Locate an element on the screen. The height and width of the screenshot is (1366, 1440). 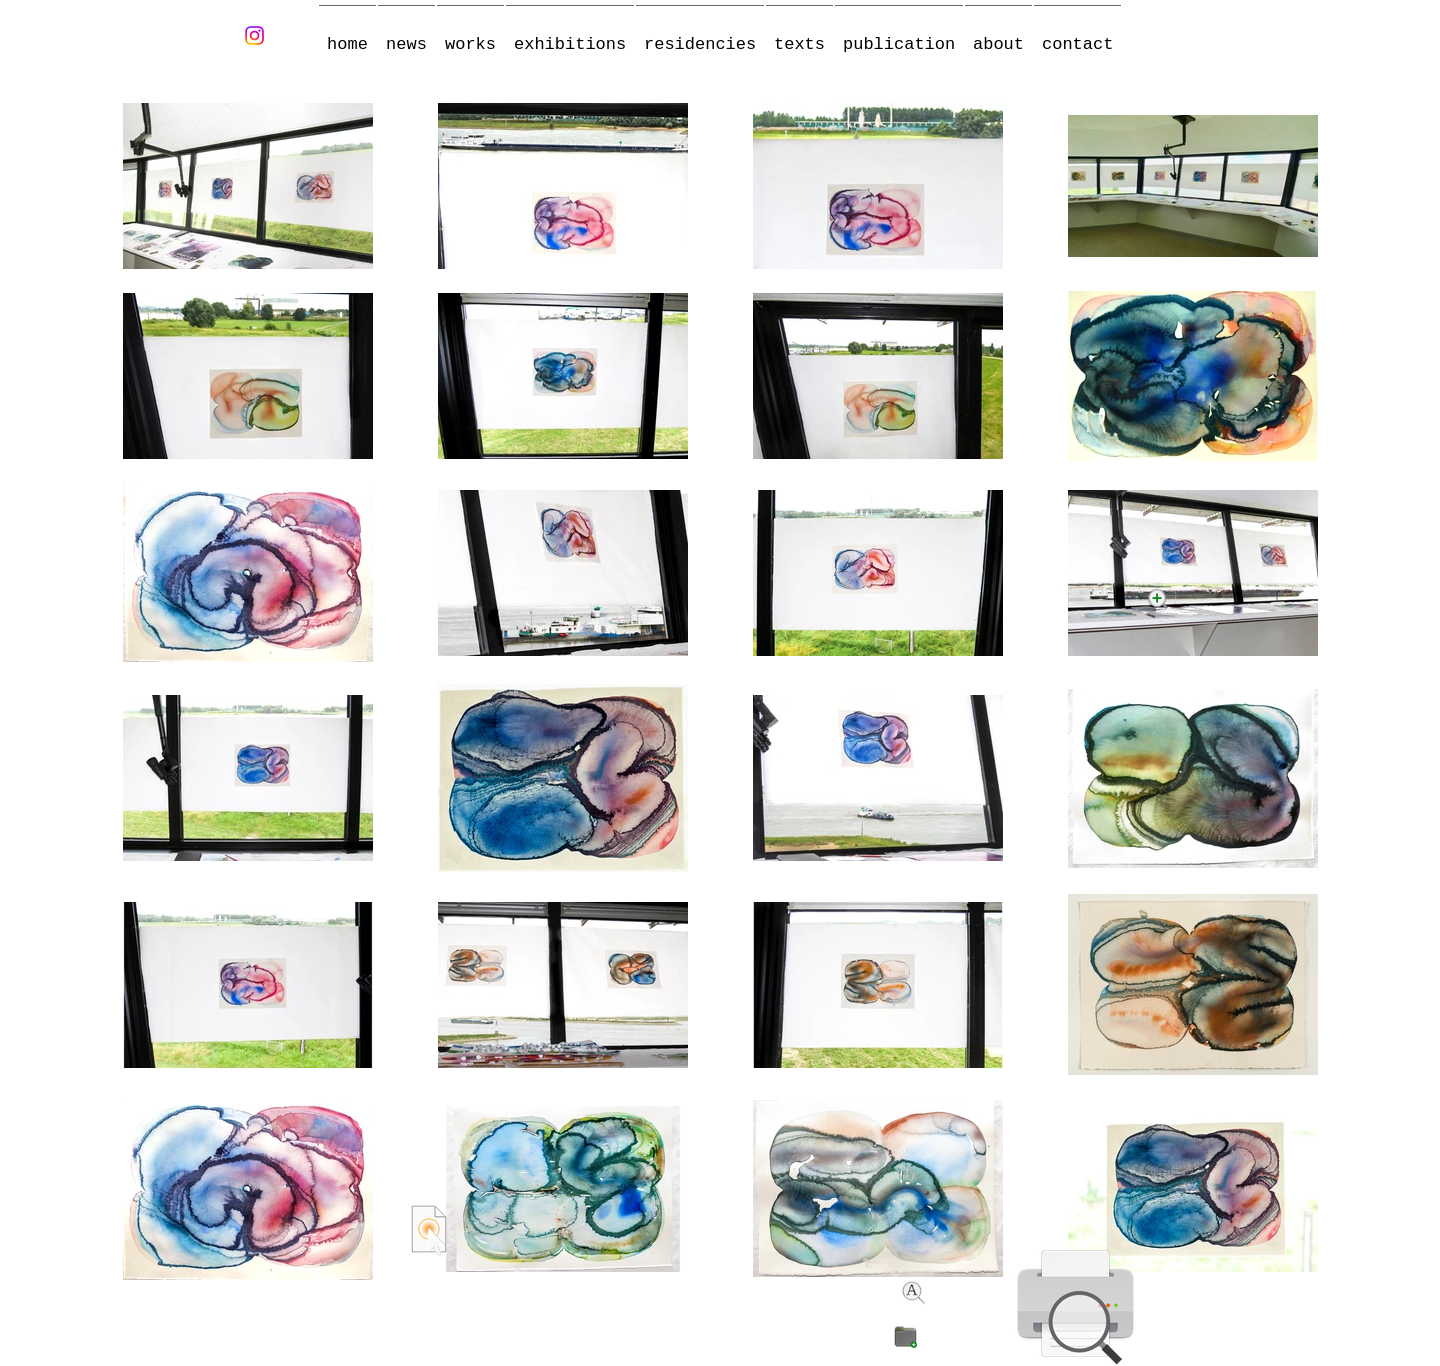
select a file from your documents is located at coordinates (429, 1229).